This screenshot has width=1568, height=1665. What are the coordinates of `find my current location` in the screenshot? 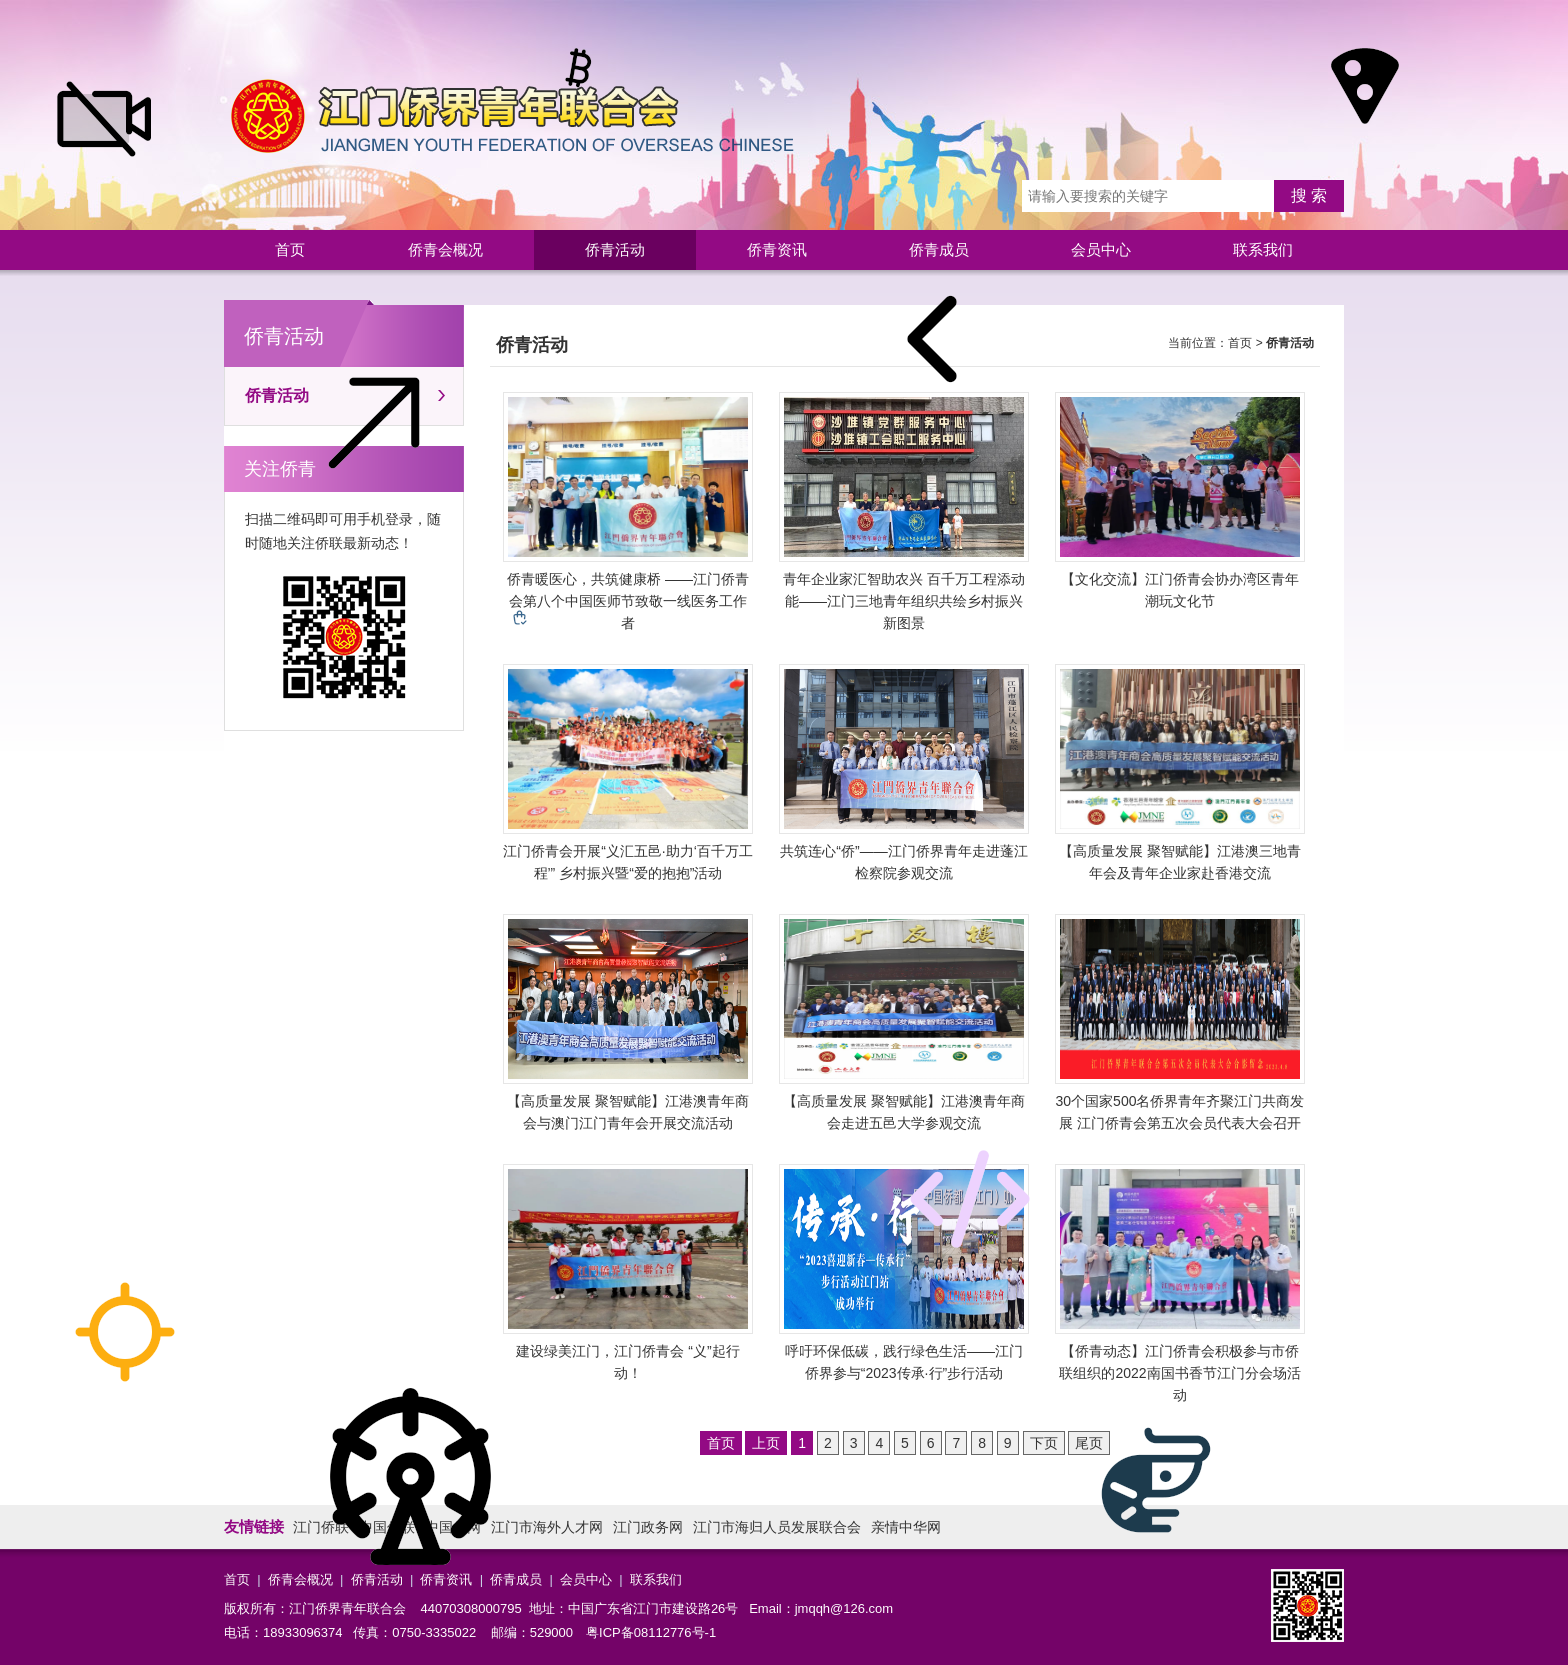 It's located at (125, 1332).